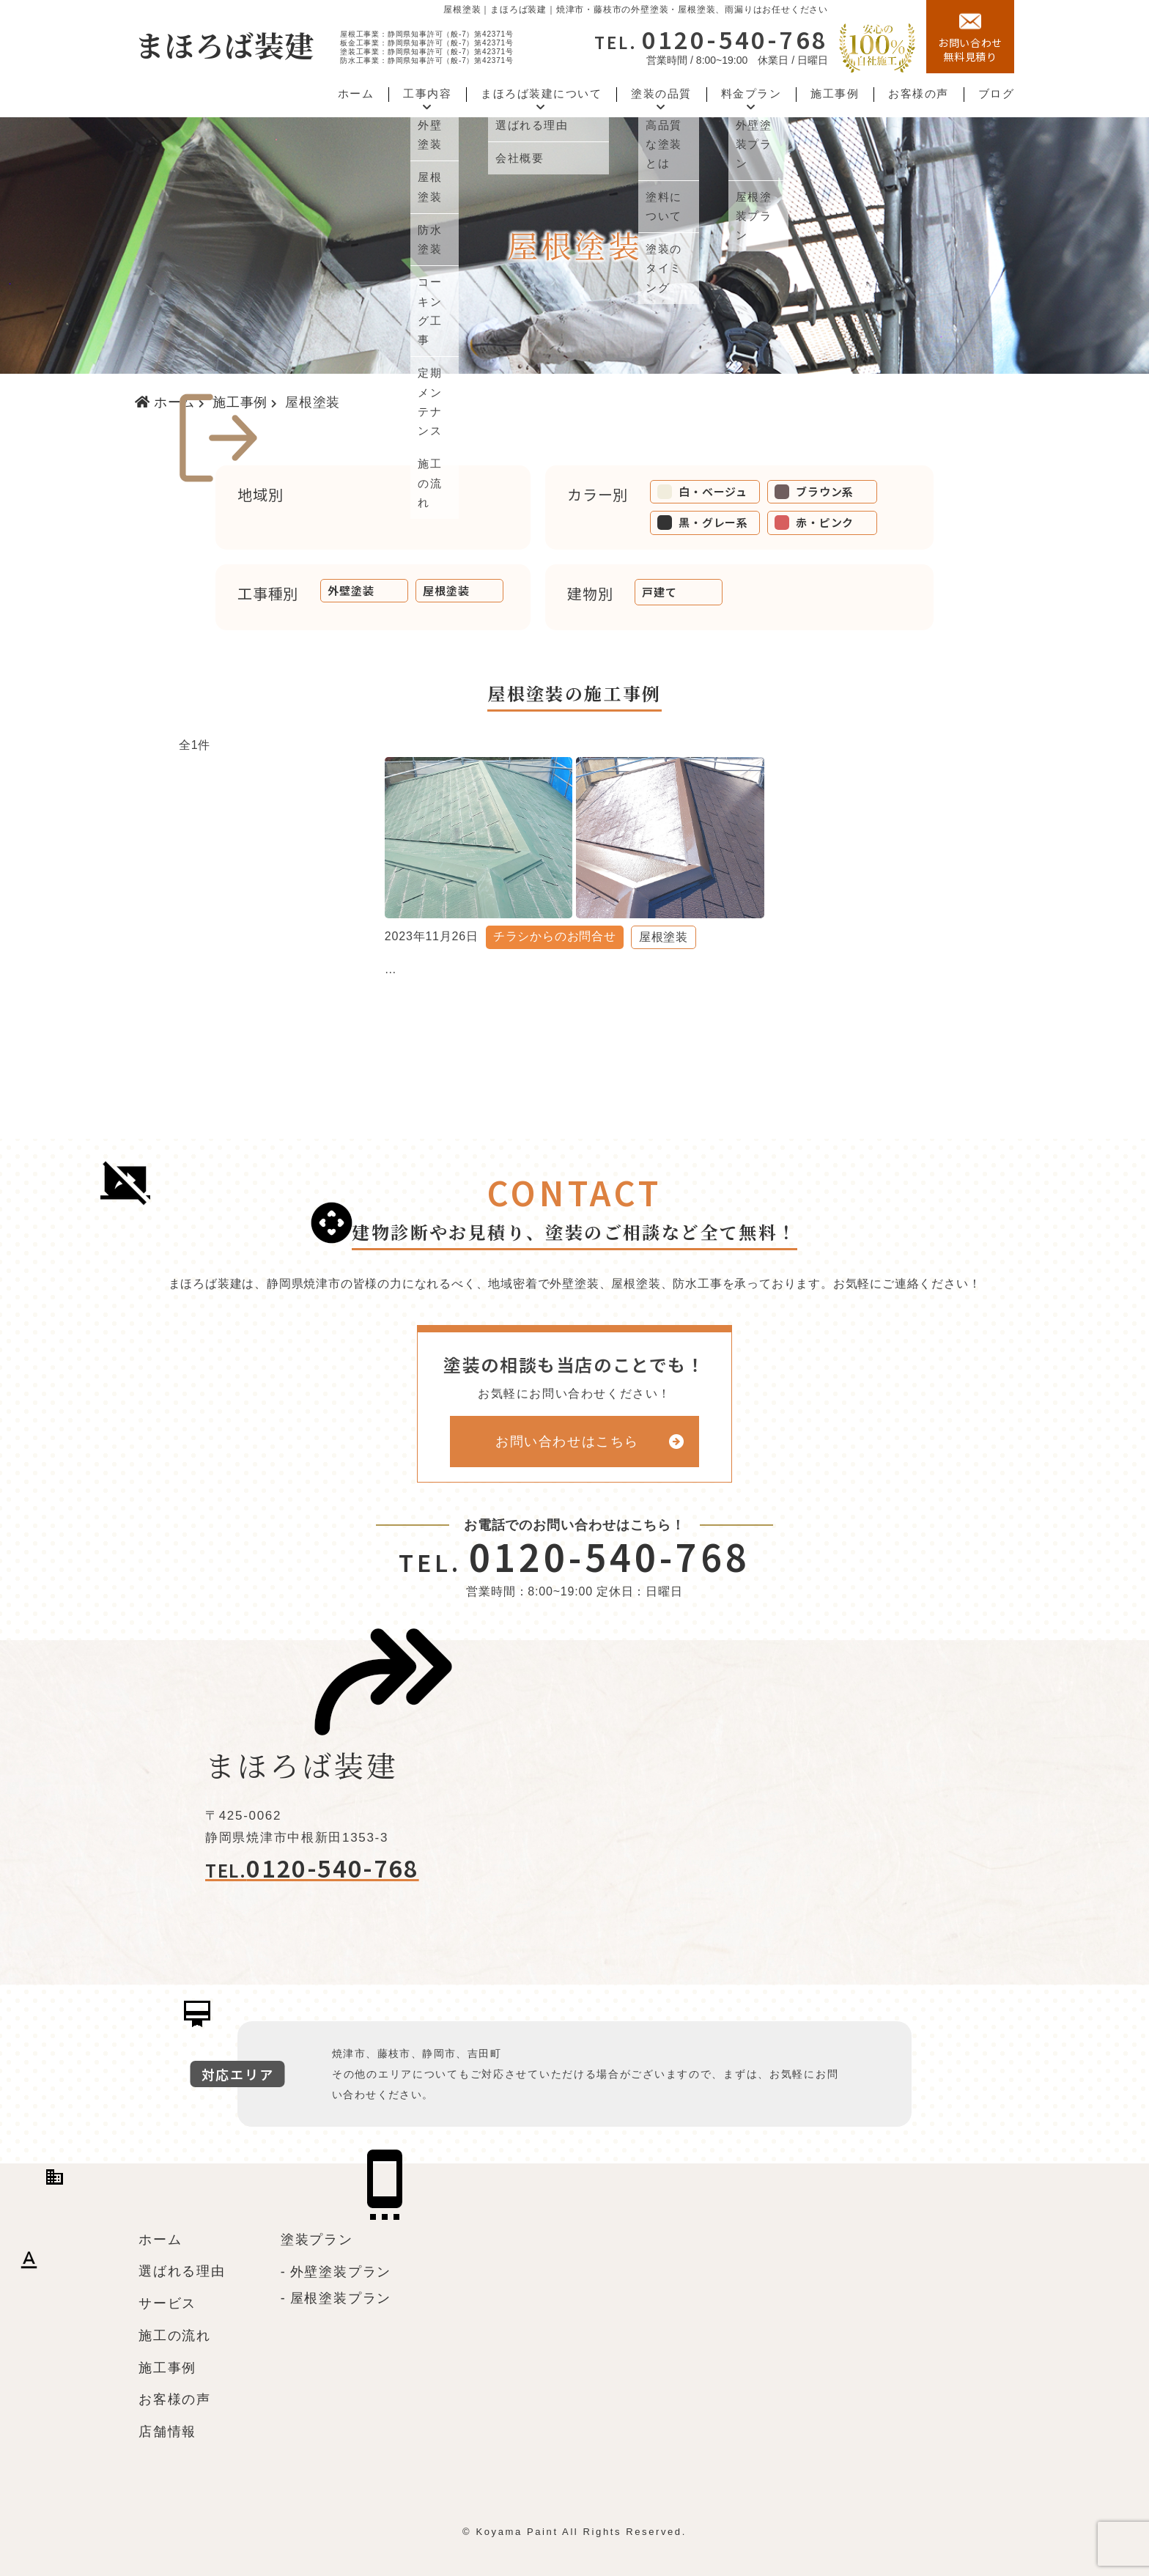 The width and height of the screenshot is (1149, 2576). Describe the element at coordinates (217, 438) in the screenshot. I see `sign out of your account` at that location.